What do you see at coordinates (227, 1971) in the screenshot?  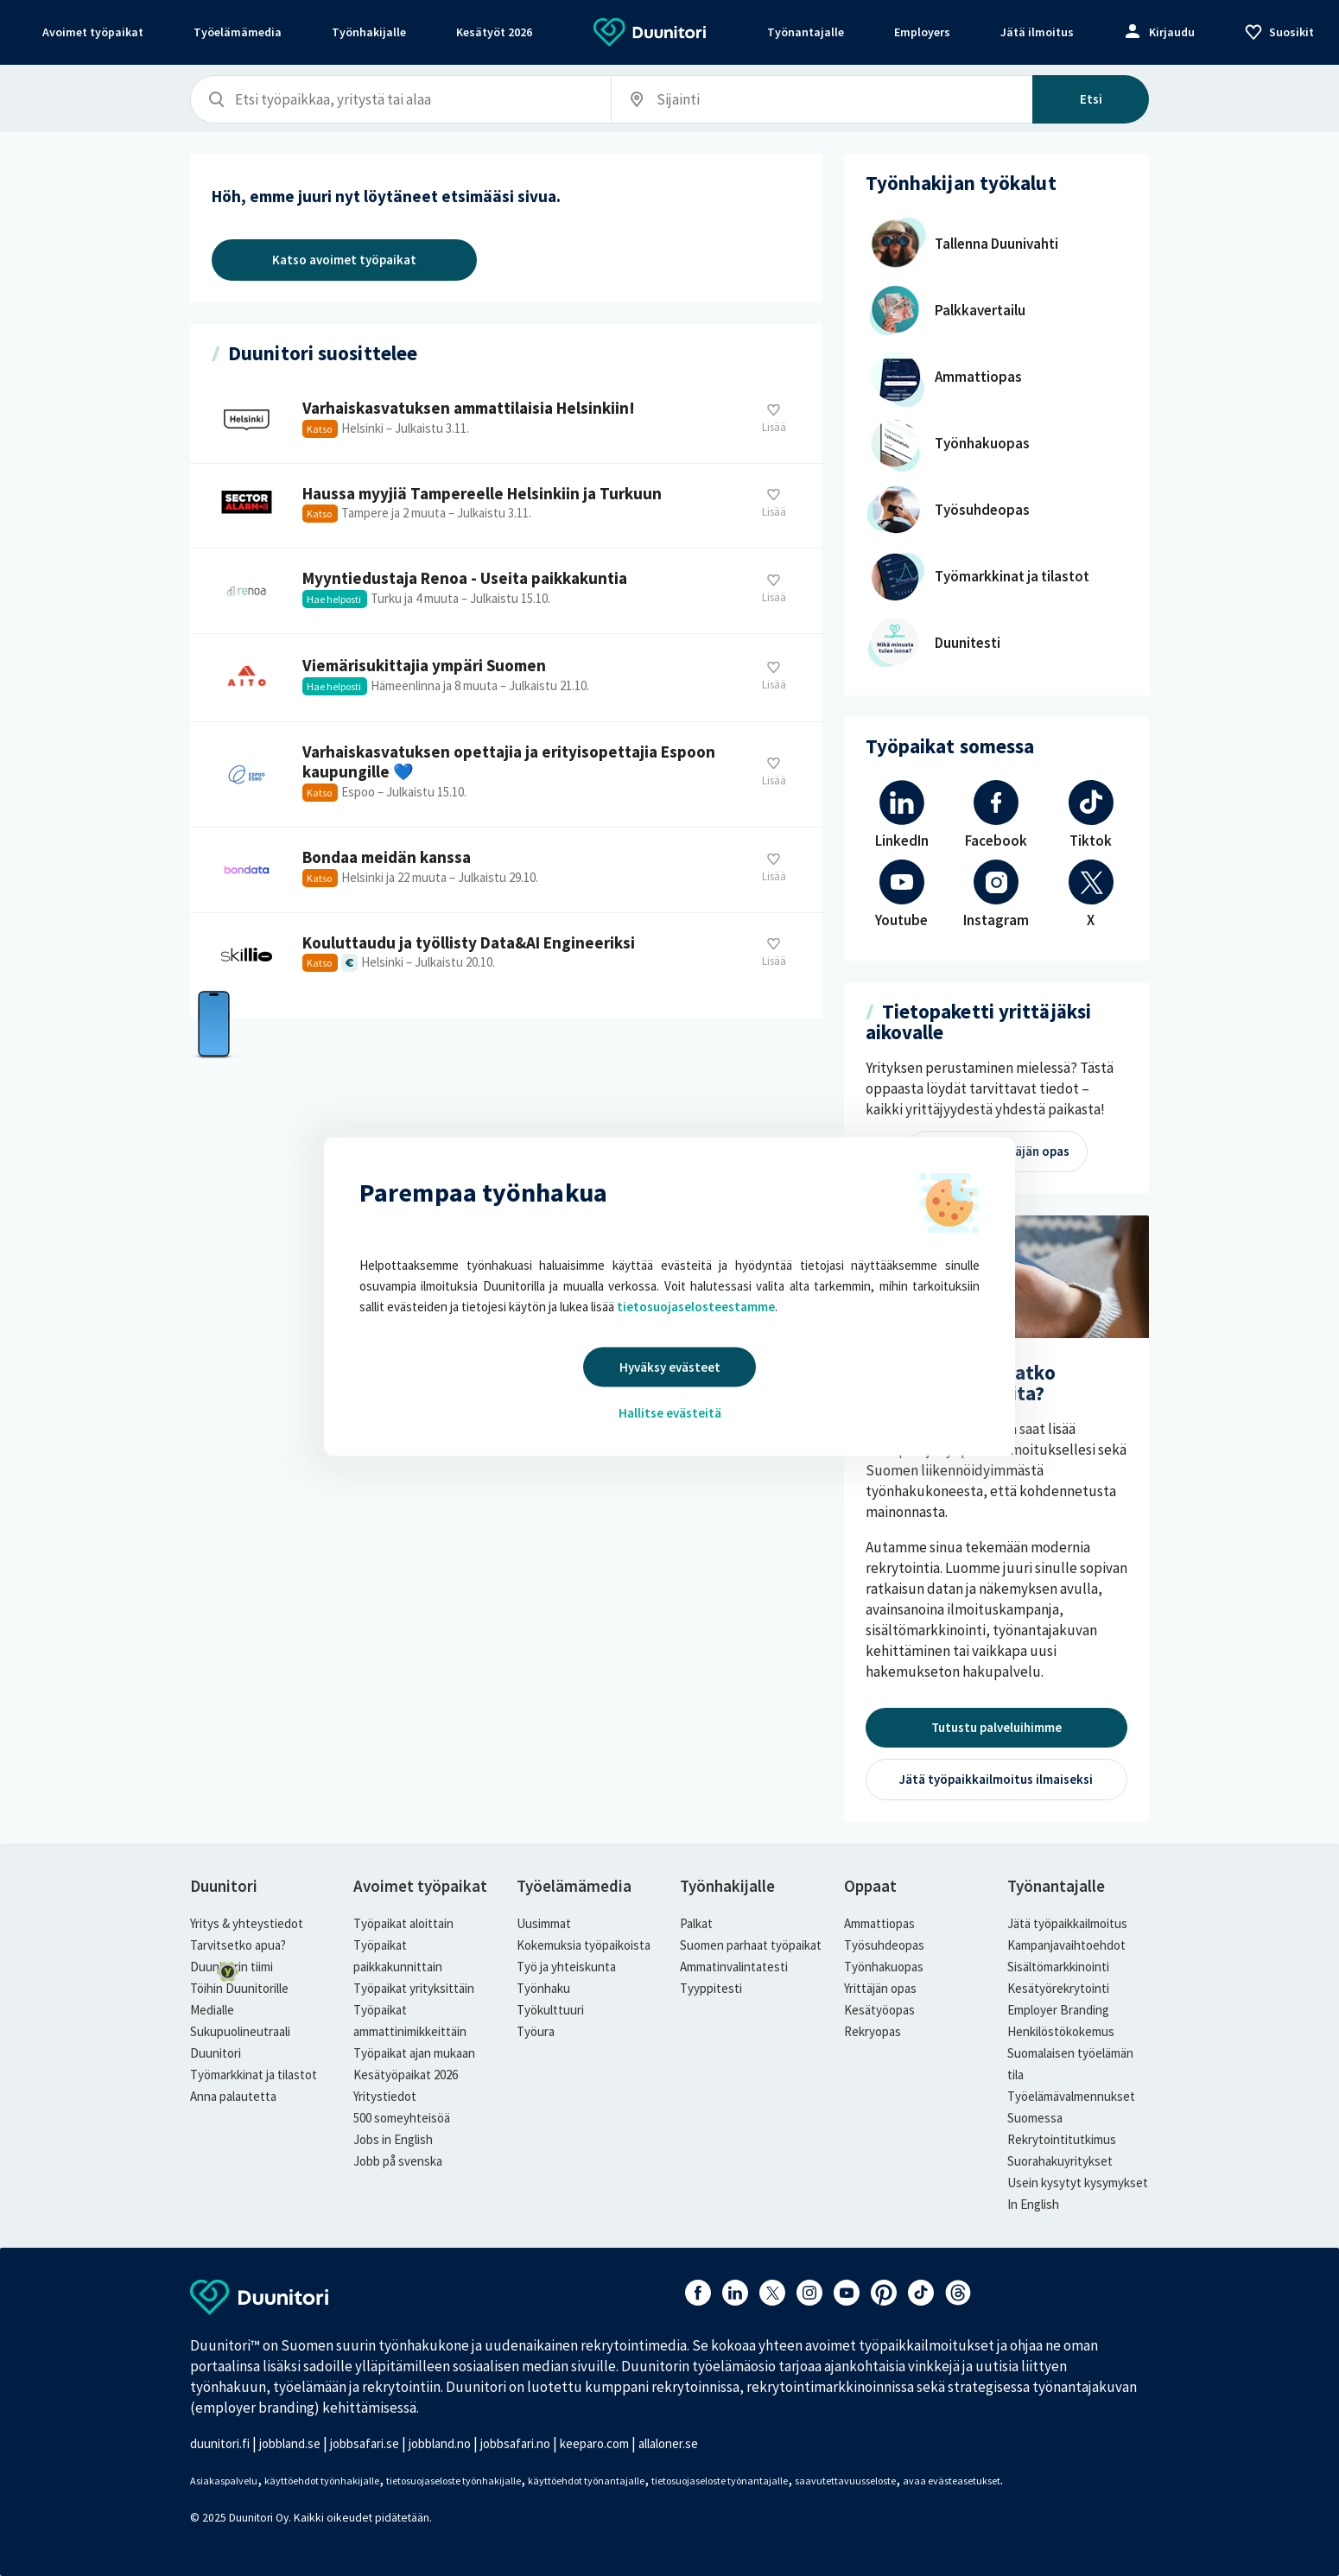 I see `open YubiKey Manager application` at bounding box center [227, 1971].